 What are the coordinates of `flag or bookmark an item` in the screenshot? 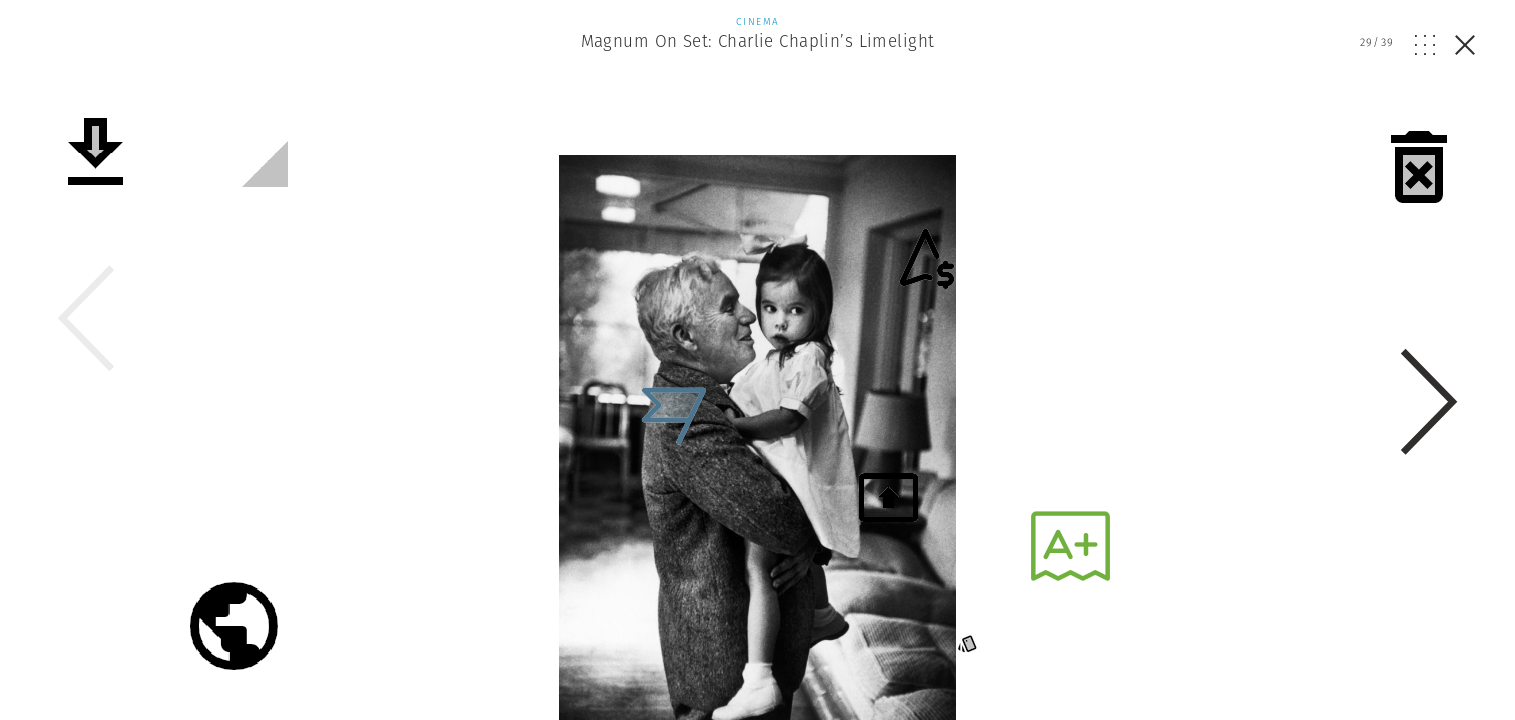 It's located at (671, 412).